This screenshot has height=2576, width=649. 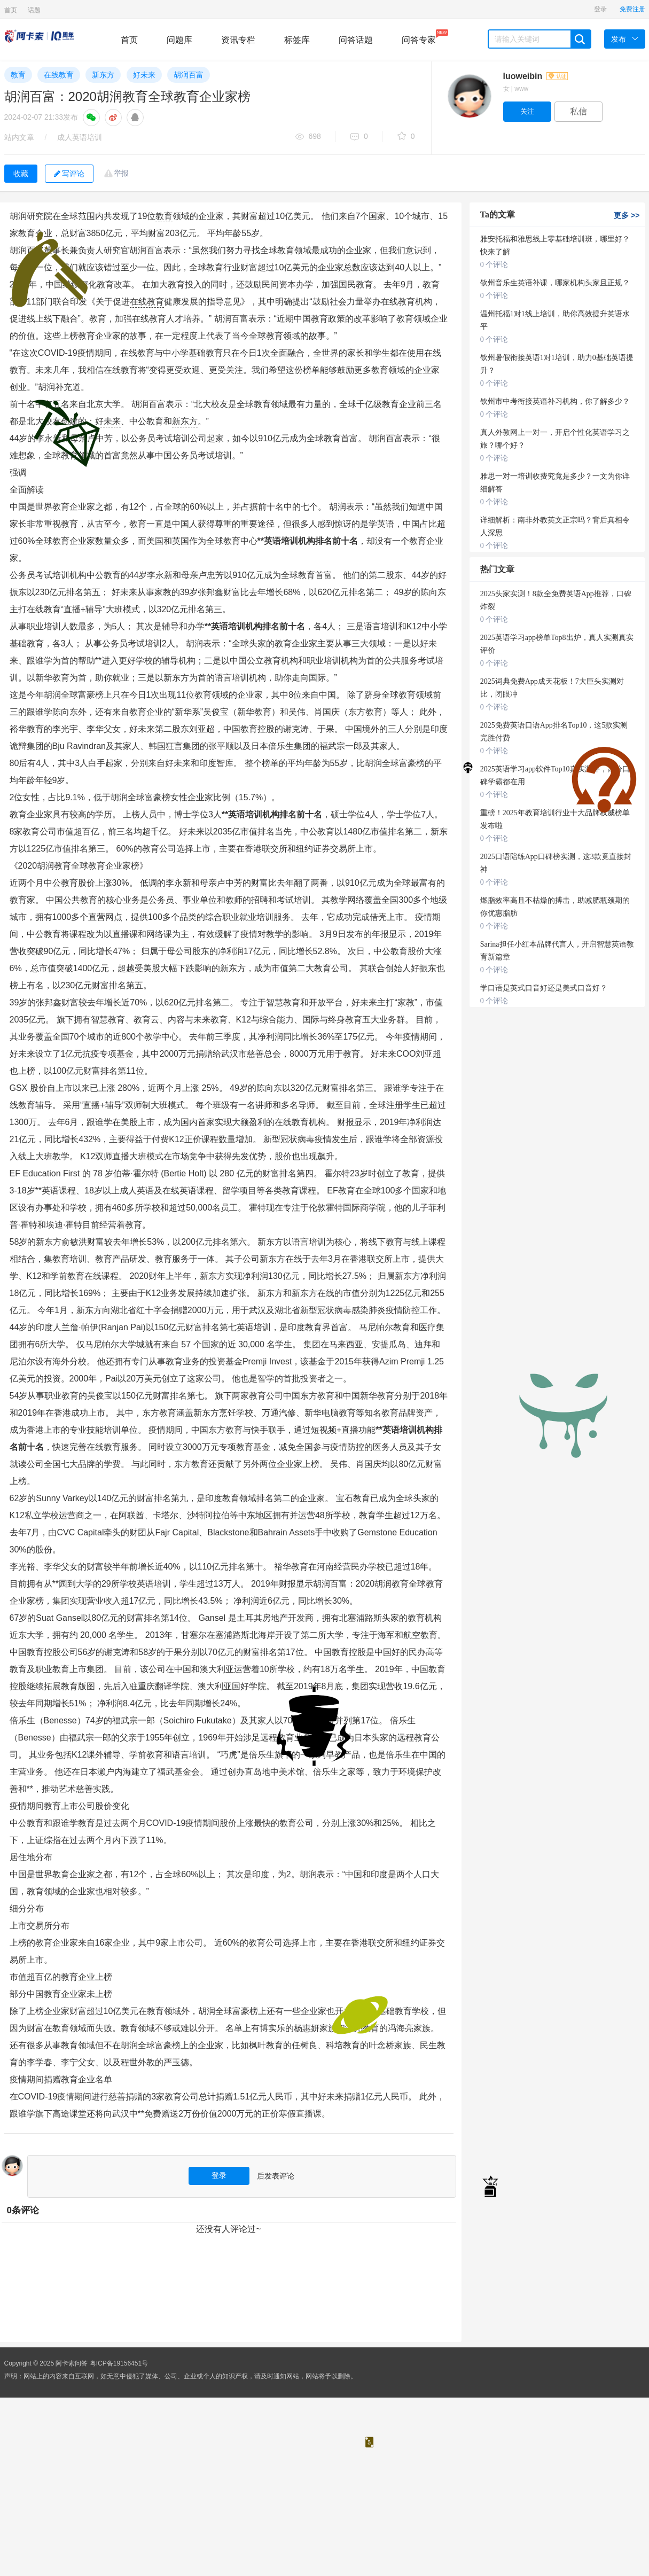 What do you see at coordinates (604, 779) in the screenshot?
I see `indicates unknown or uncertain status` at bounding box center [604, 779].